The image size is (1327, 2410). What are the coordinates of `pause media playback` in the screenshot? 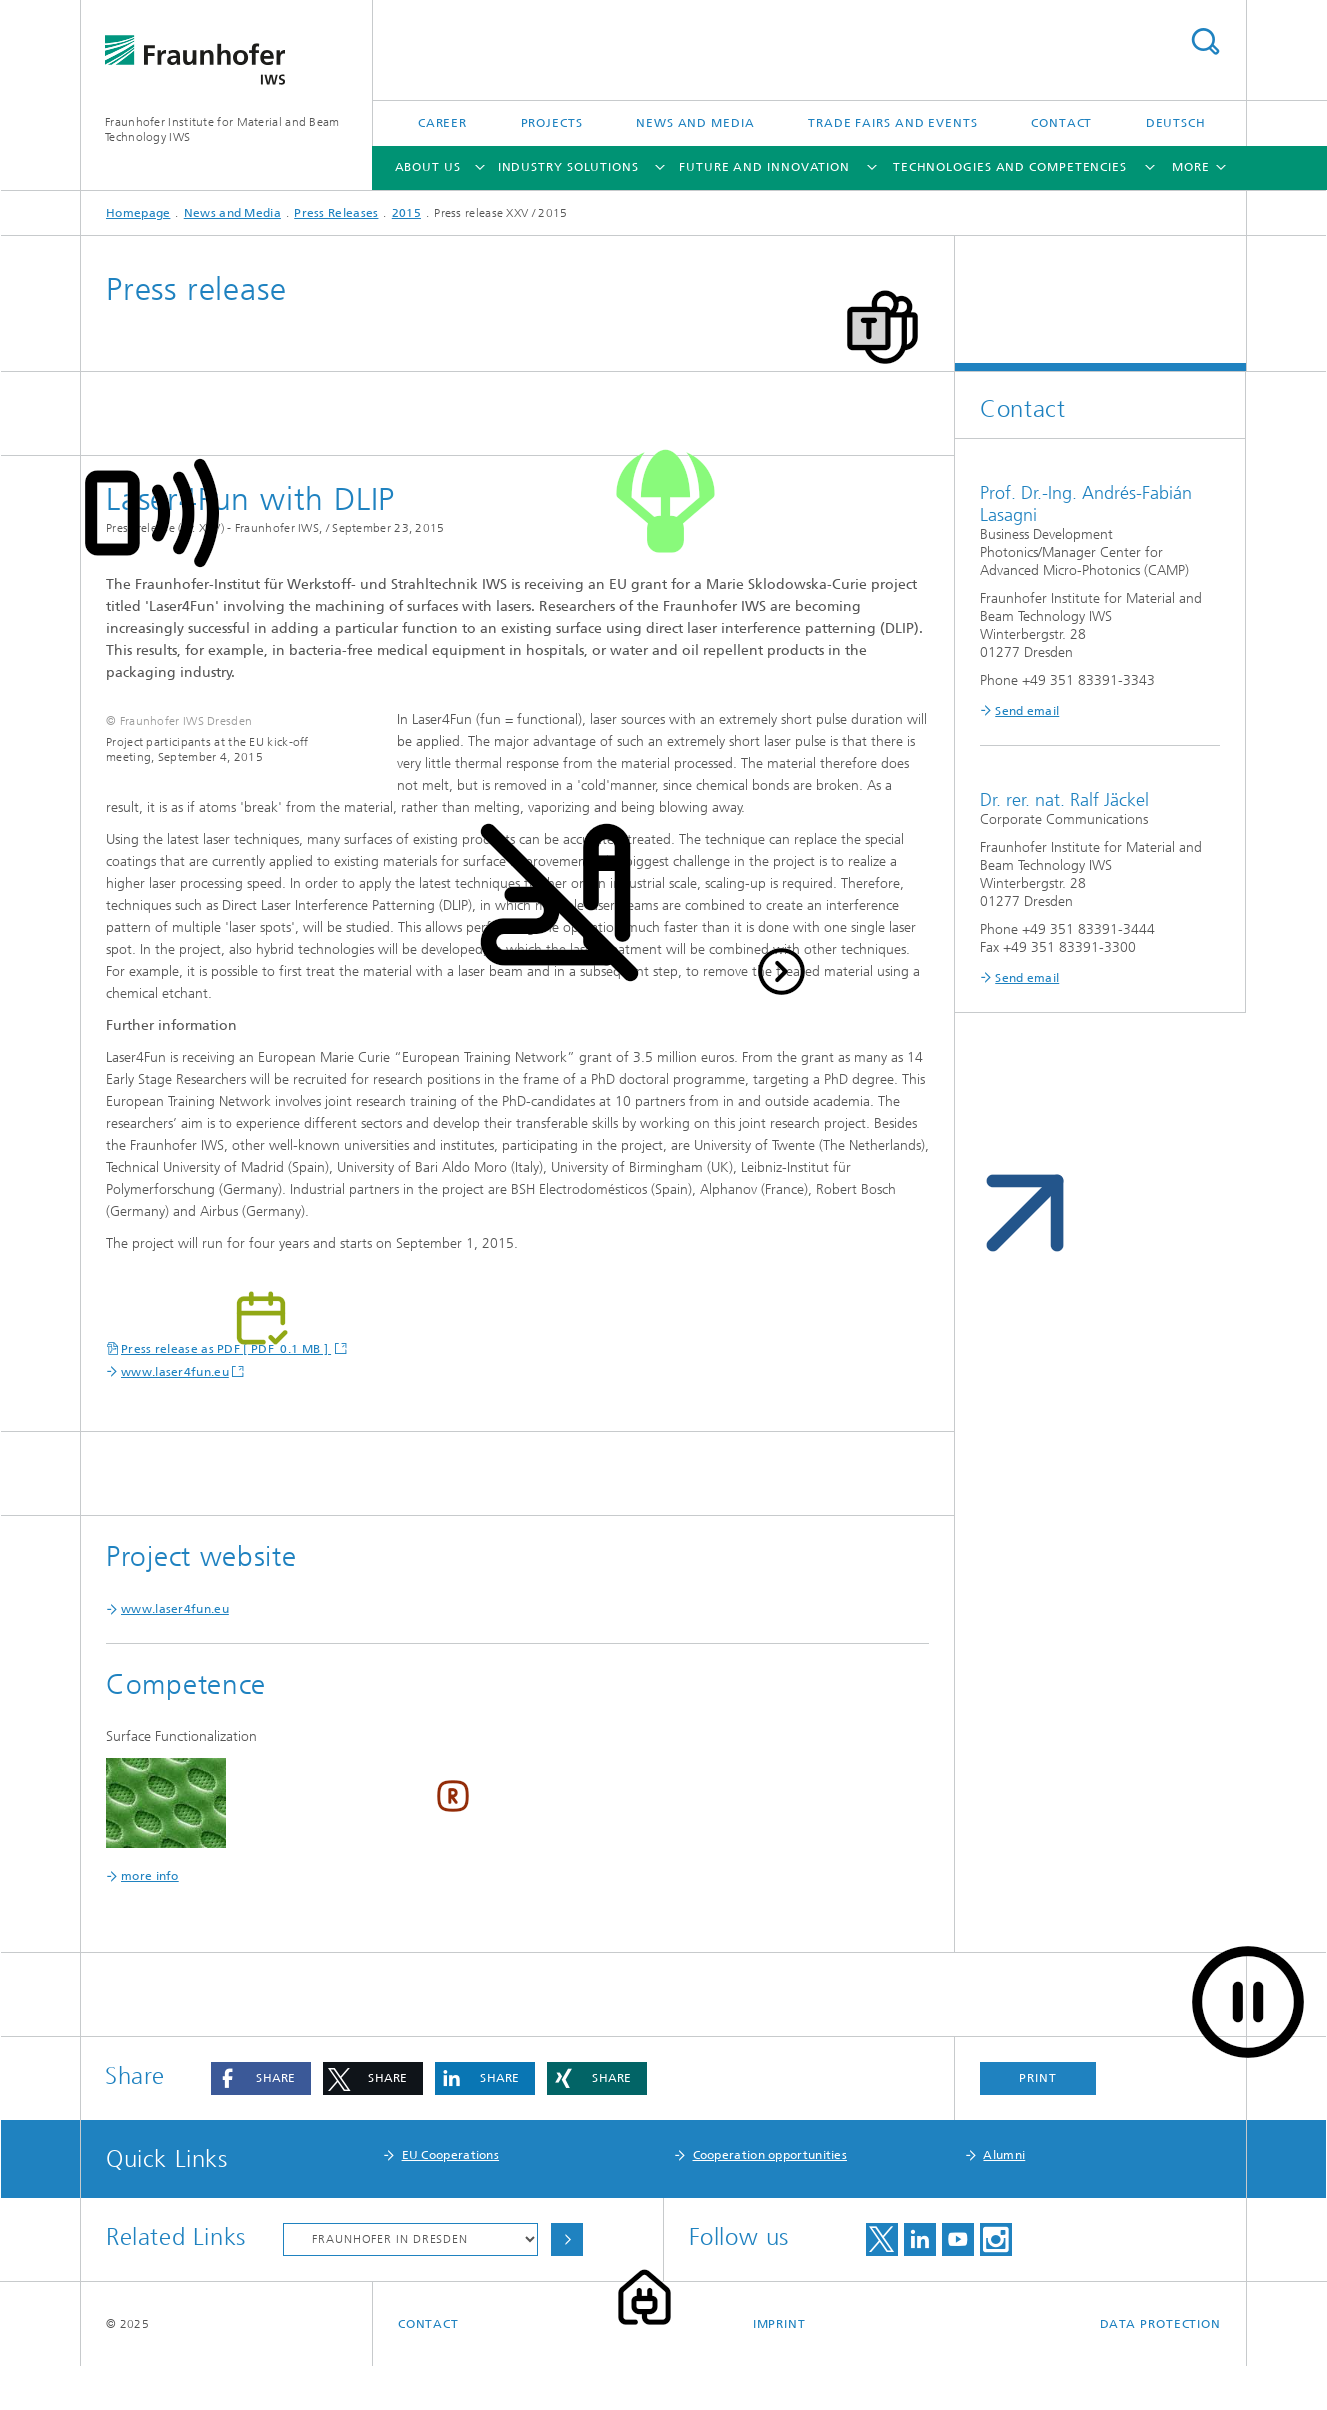 It's located at (1248, 2002).